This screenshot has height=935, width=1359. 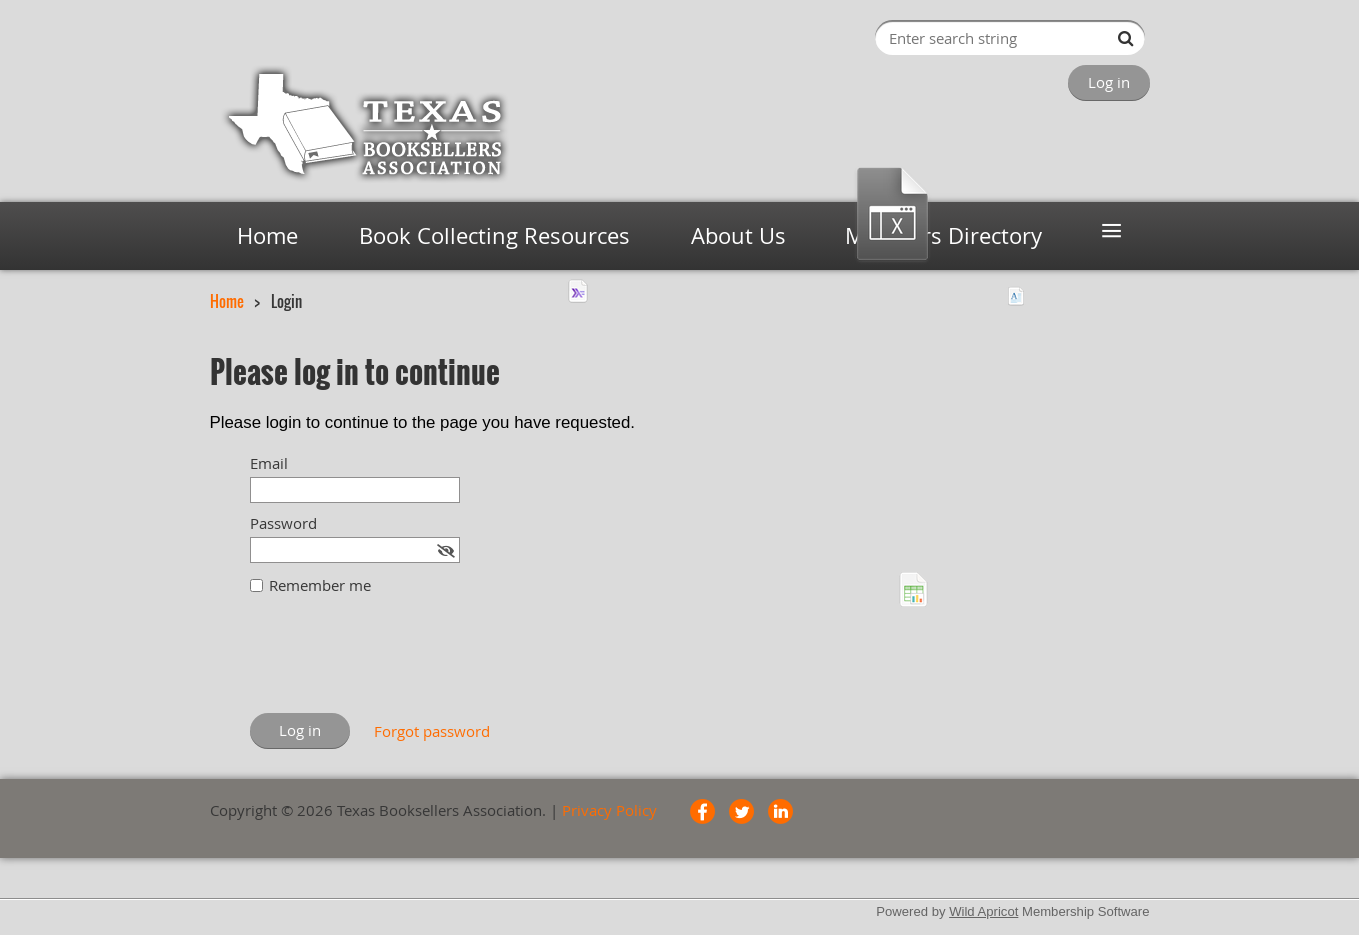 What do you see at coordinates (913, 589) in the screenshot?
I see `open a spreadsheet file` at bounding box center [913, 589].